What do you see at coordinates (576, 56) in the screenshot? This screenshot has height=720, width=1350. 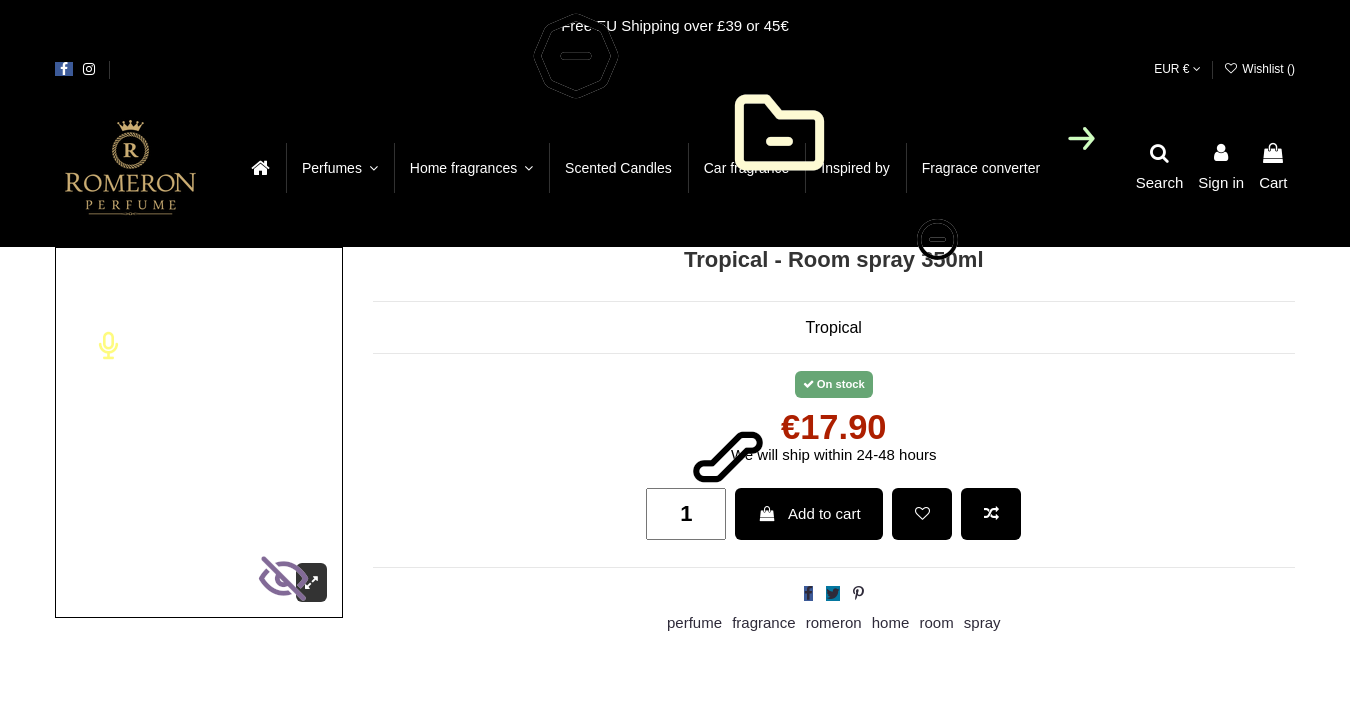 I see `remove or delete an item` at bounding box center [576, 56].